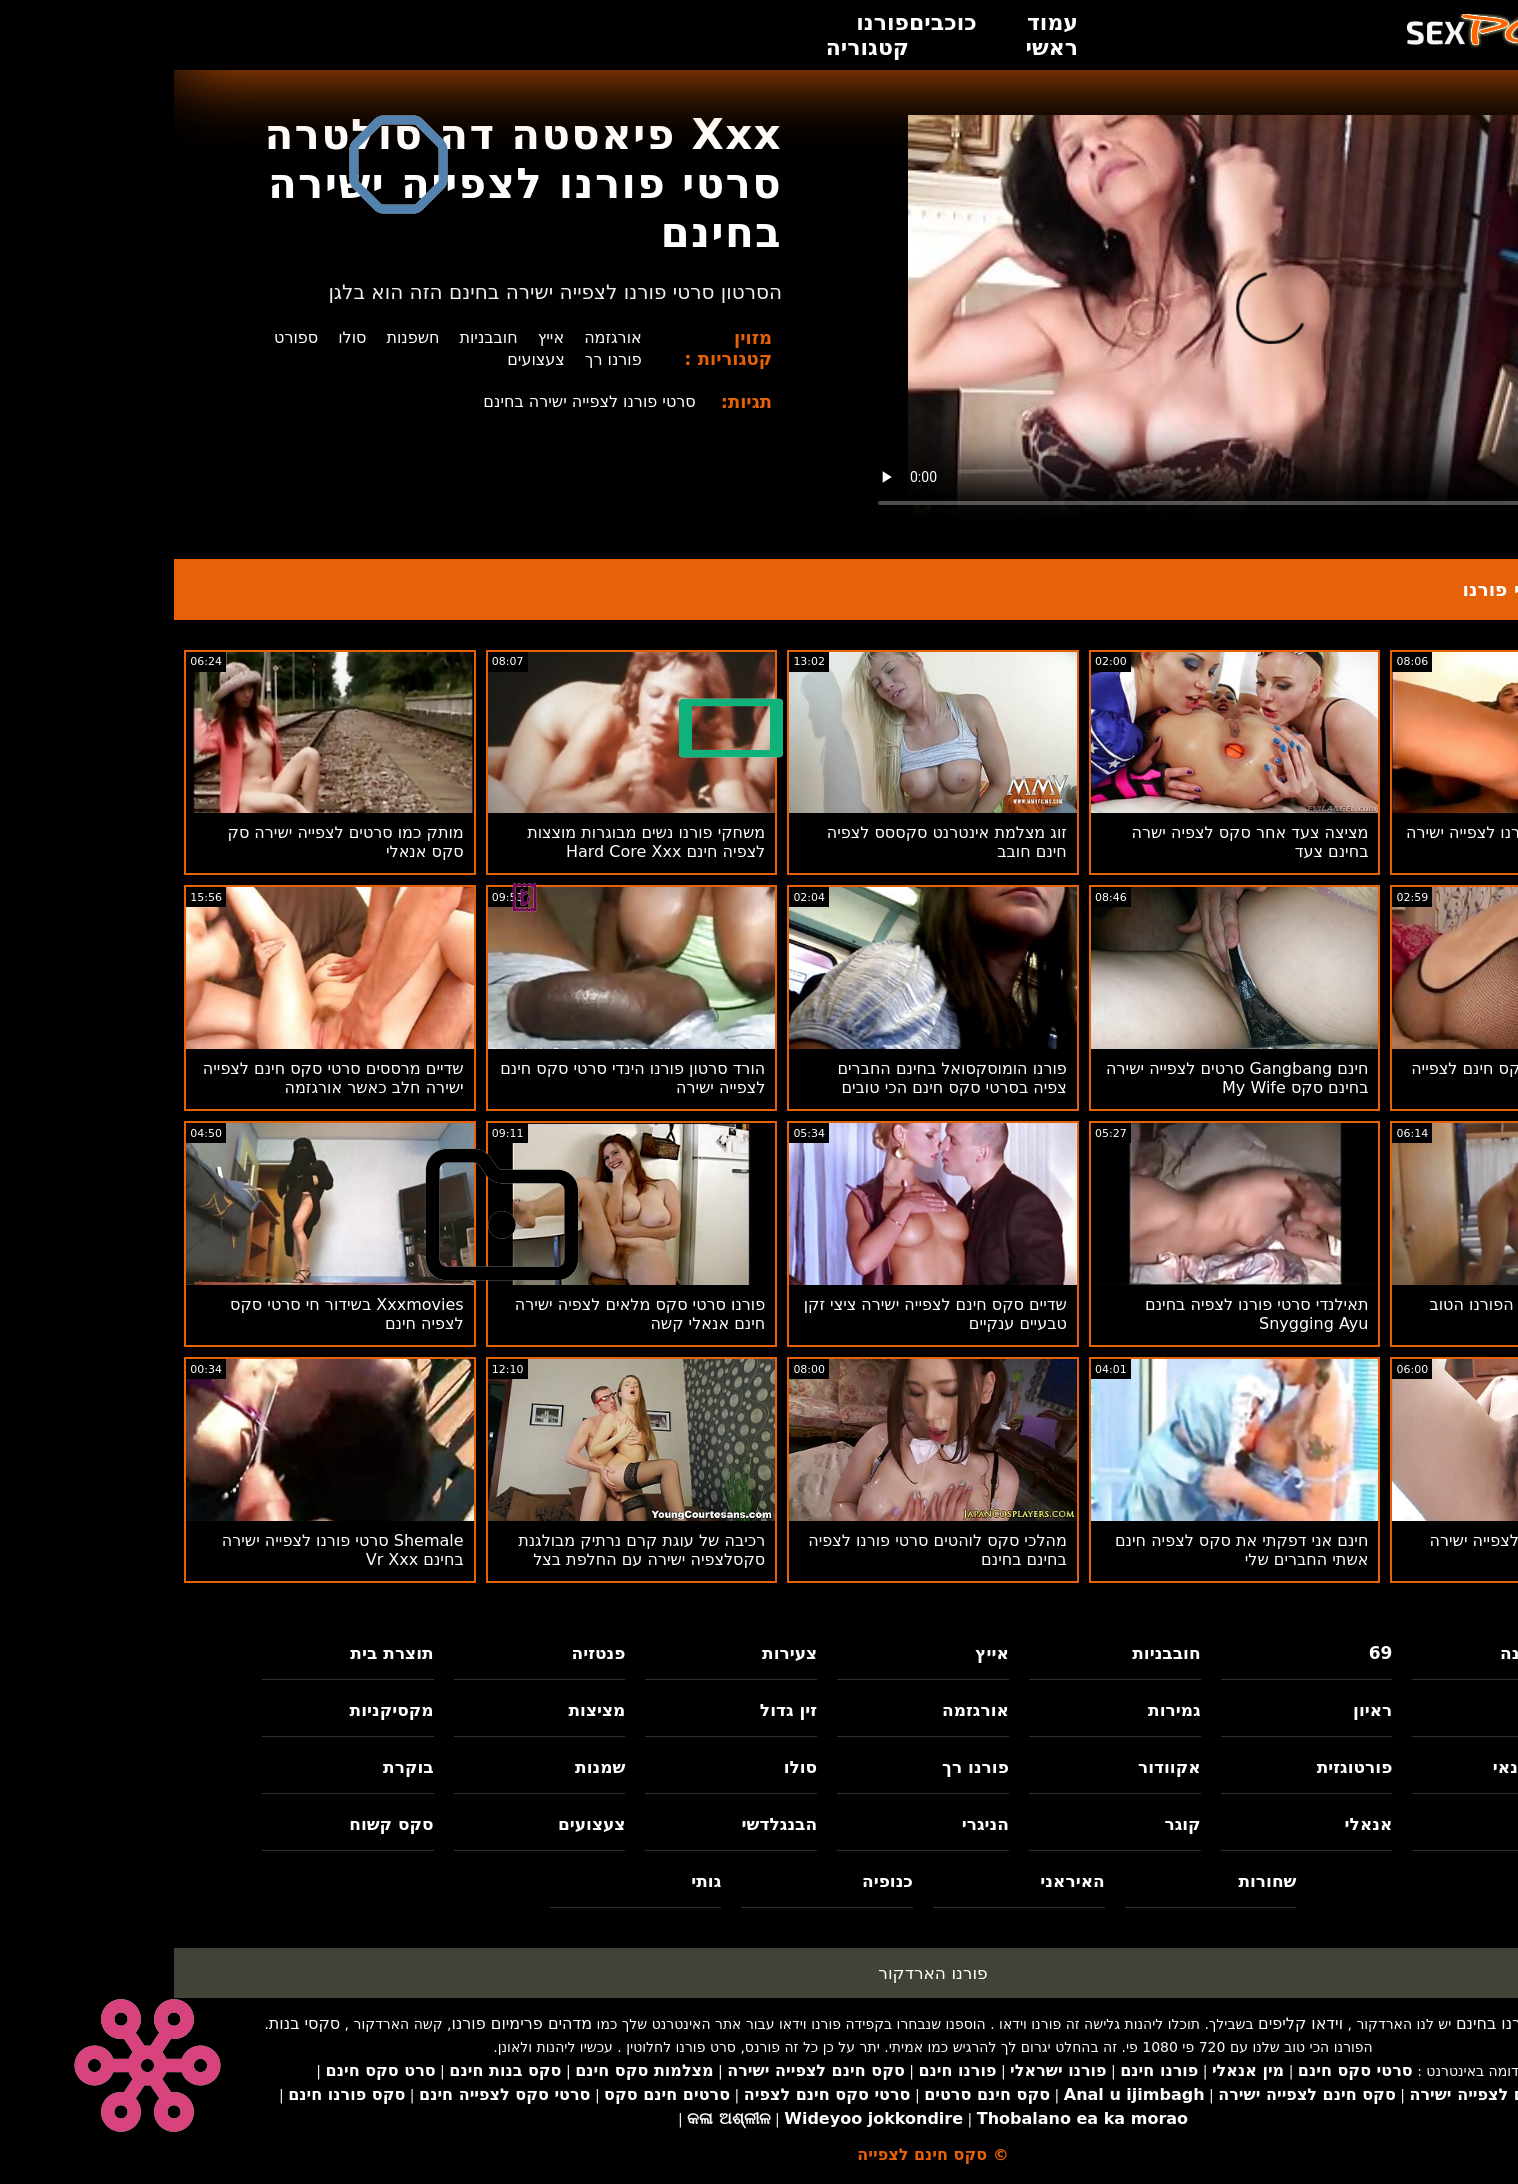  Describe the element at coordinates (398, 164) in the screenshot. I see `indicates a stop or warning state` at that location.